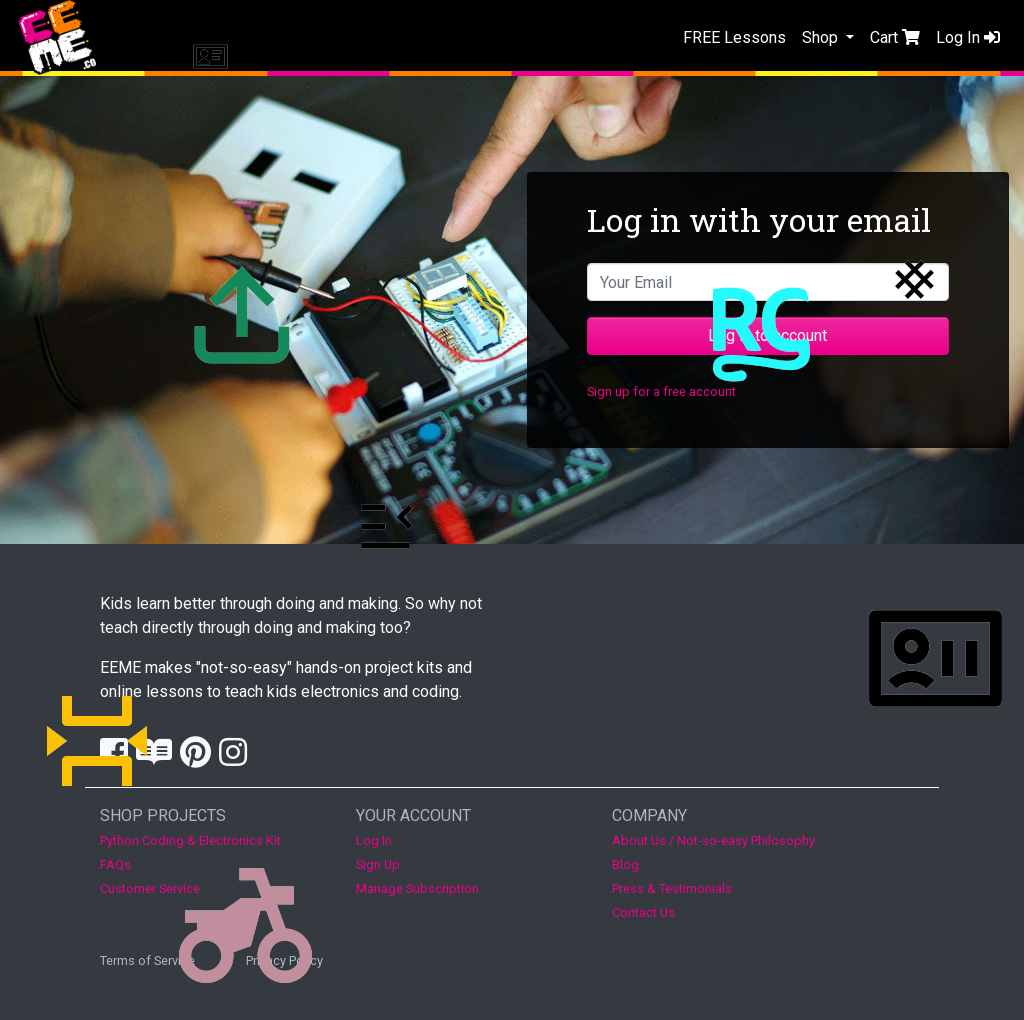 The image size is (1024, 1020). What do you see at coordinates (242, 316) in the screenshot?
I see `share content with others` at bounding box center [242, 316].